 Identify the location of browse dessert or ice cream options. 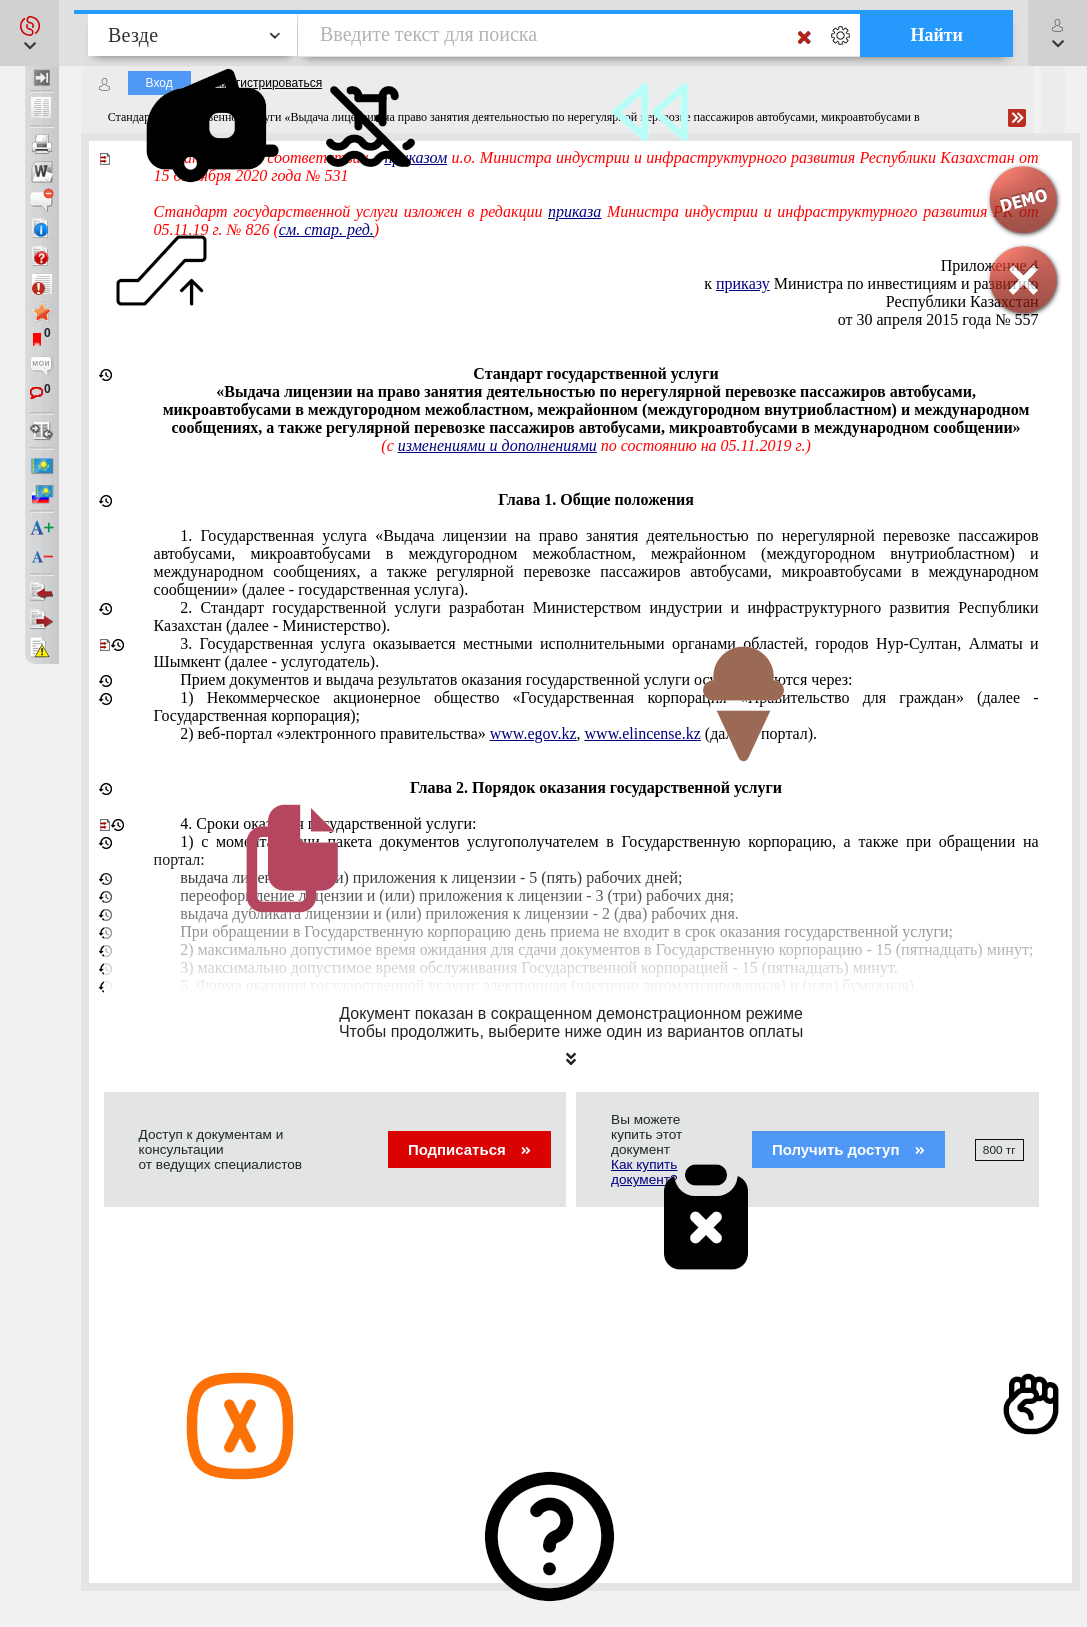
(743, 700).